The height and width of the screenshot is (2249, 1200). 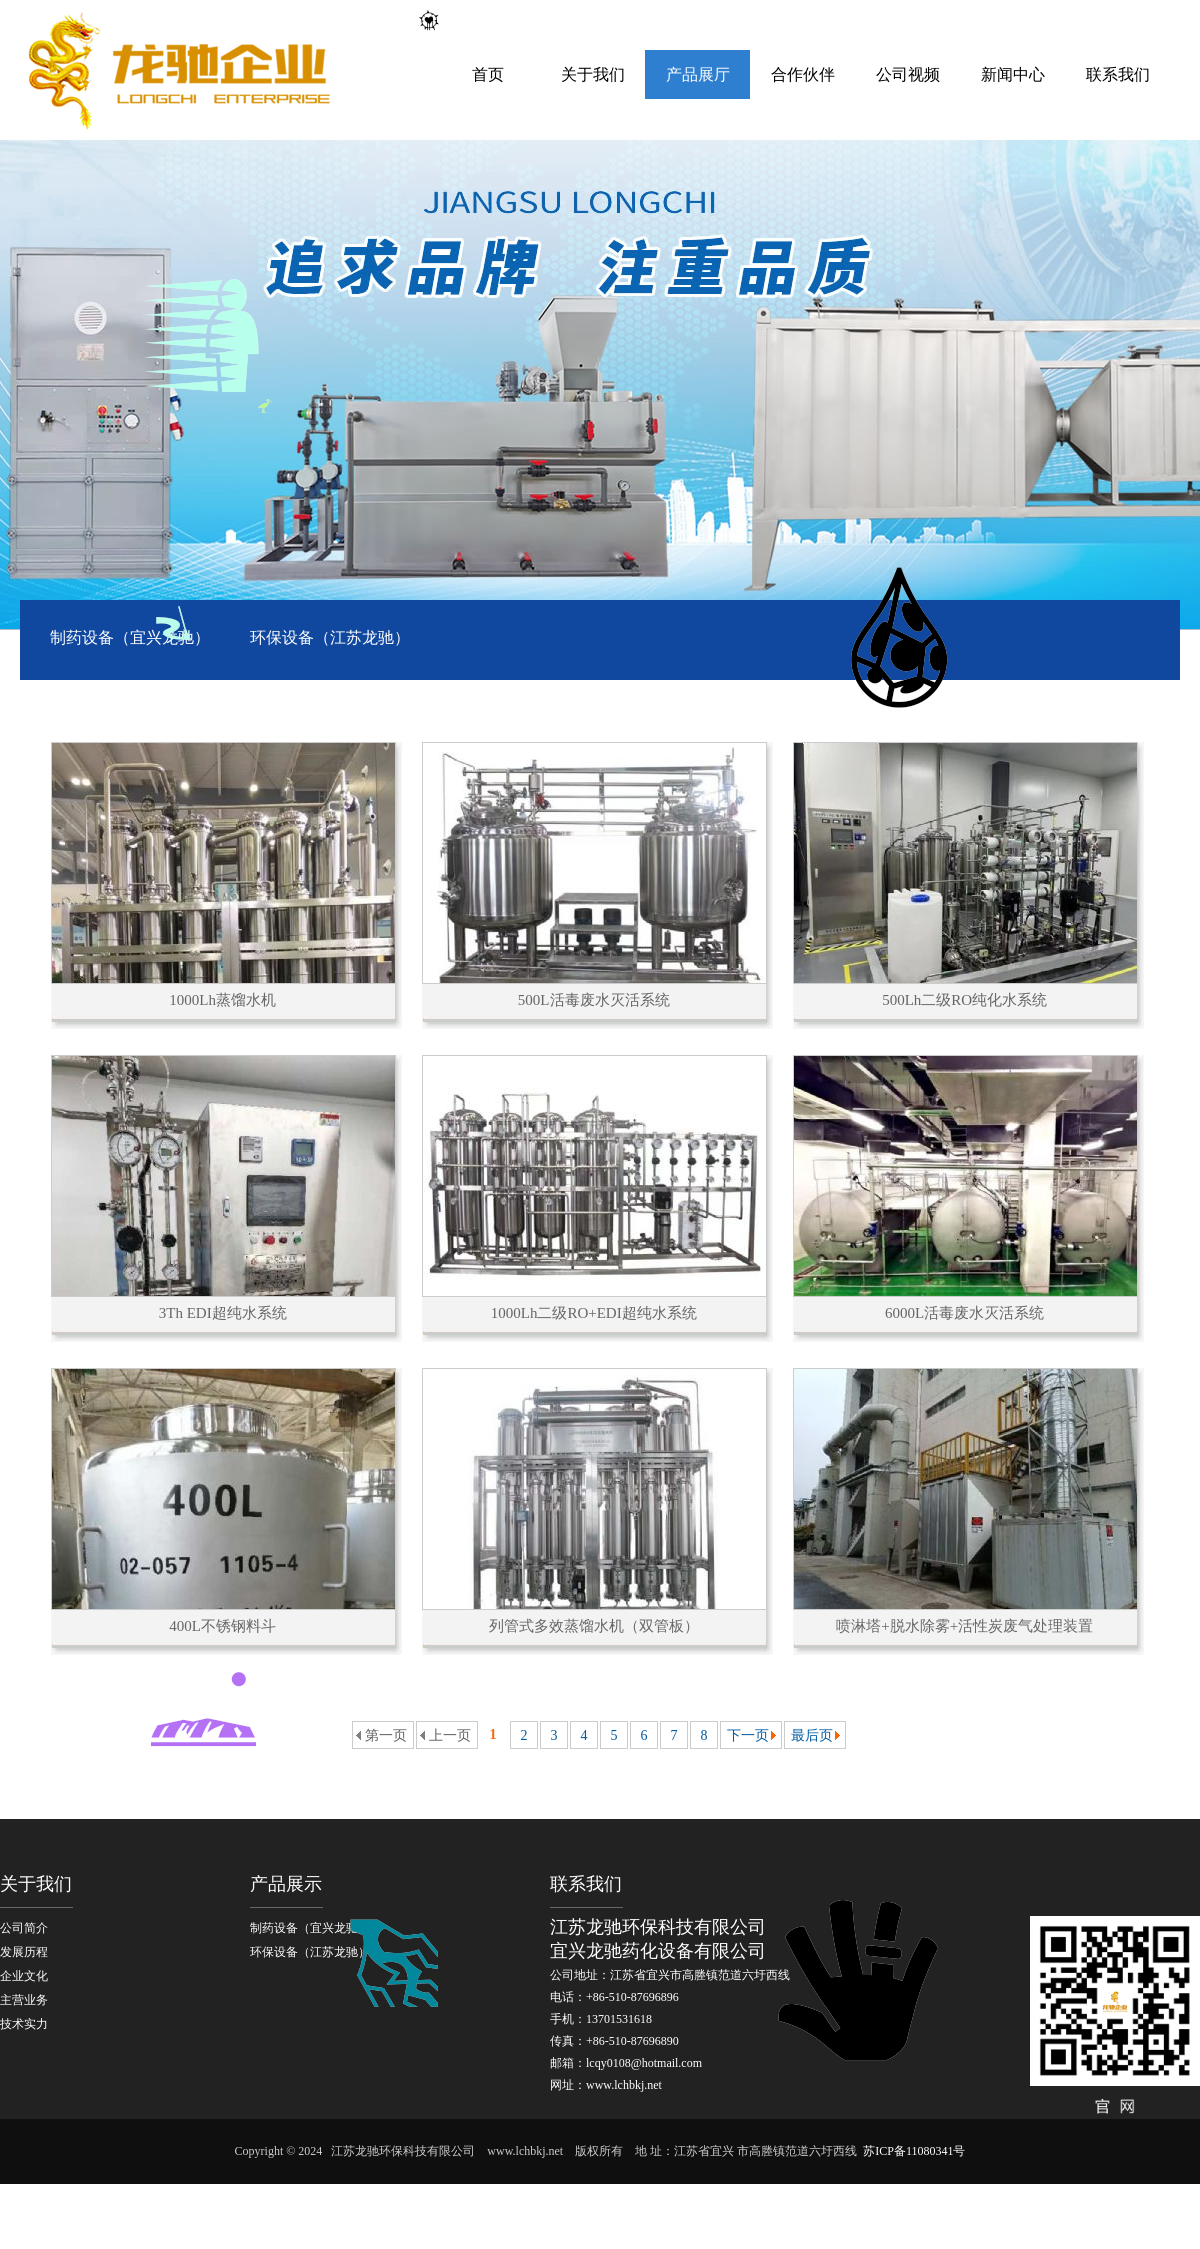 I want to click on activate crystallization ability or spell, so click(x=900, y=634).